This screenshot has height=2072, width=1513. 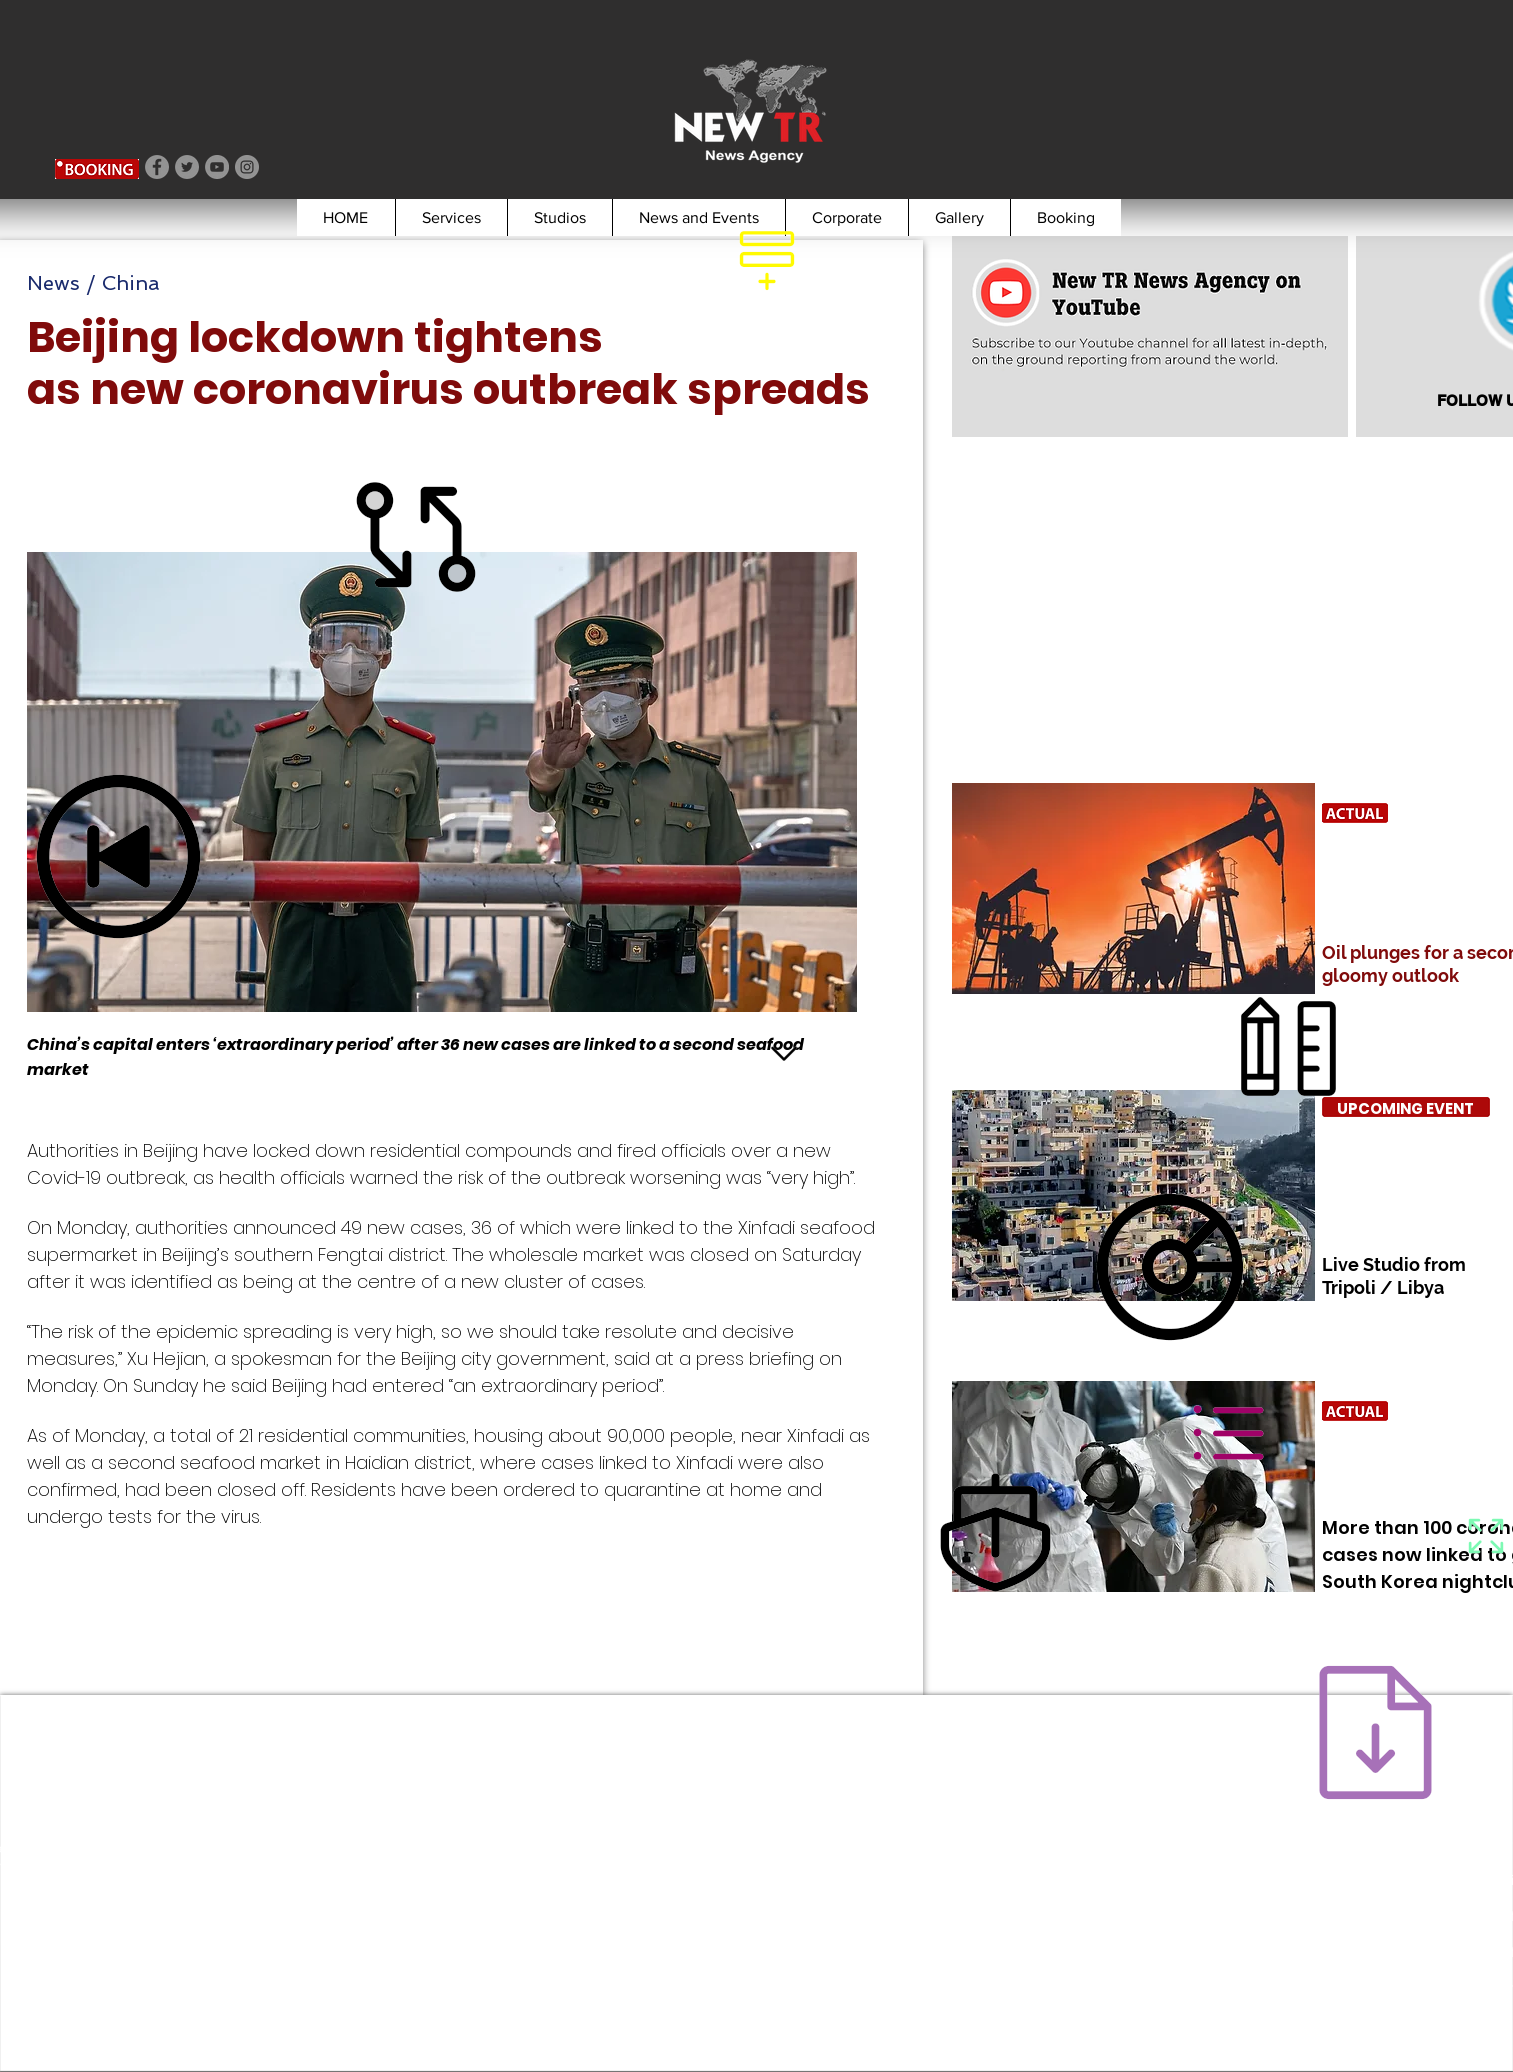 What do you see at coordinates (1486, 1536) in the screenshot?
I see `expand to fullscreen mode` at bounding box center [1486, 1536].